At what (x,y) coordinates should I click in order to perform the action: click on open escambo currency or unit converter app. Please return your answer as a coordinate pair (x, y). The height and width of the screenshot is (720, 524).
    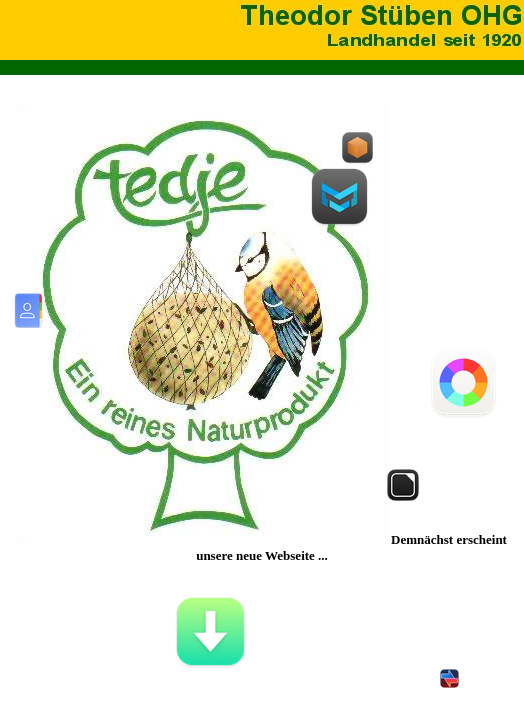
    Looking at the image, I should click on (449, 678).